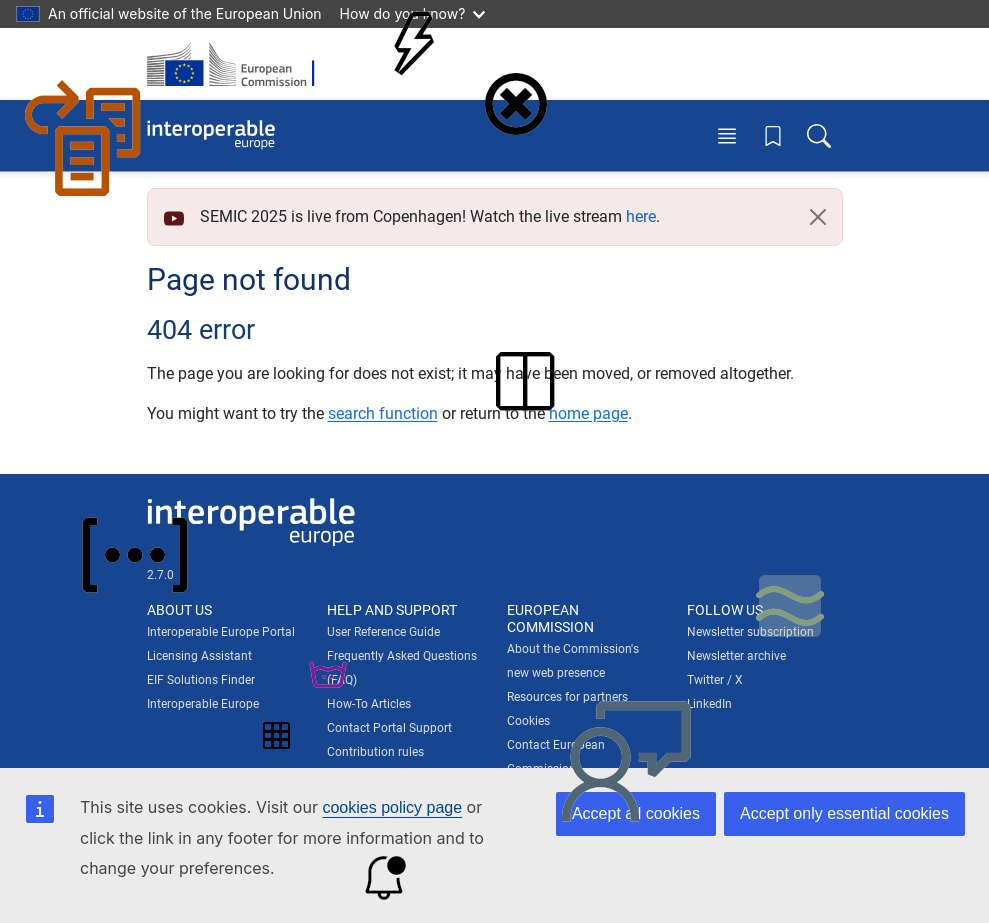 This screenshot has width=989, height=923. What do you see at coordinates (384, 878) in the screenshot?
I see `indicates new notifications are available` at bounding box center [384, 878].